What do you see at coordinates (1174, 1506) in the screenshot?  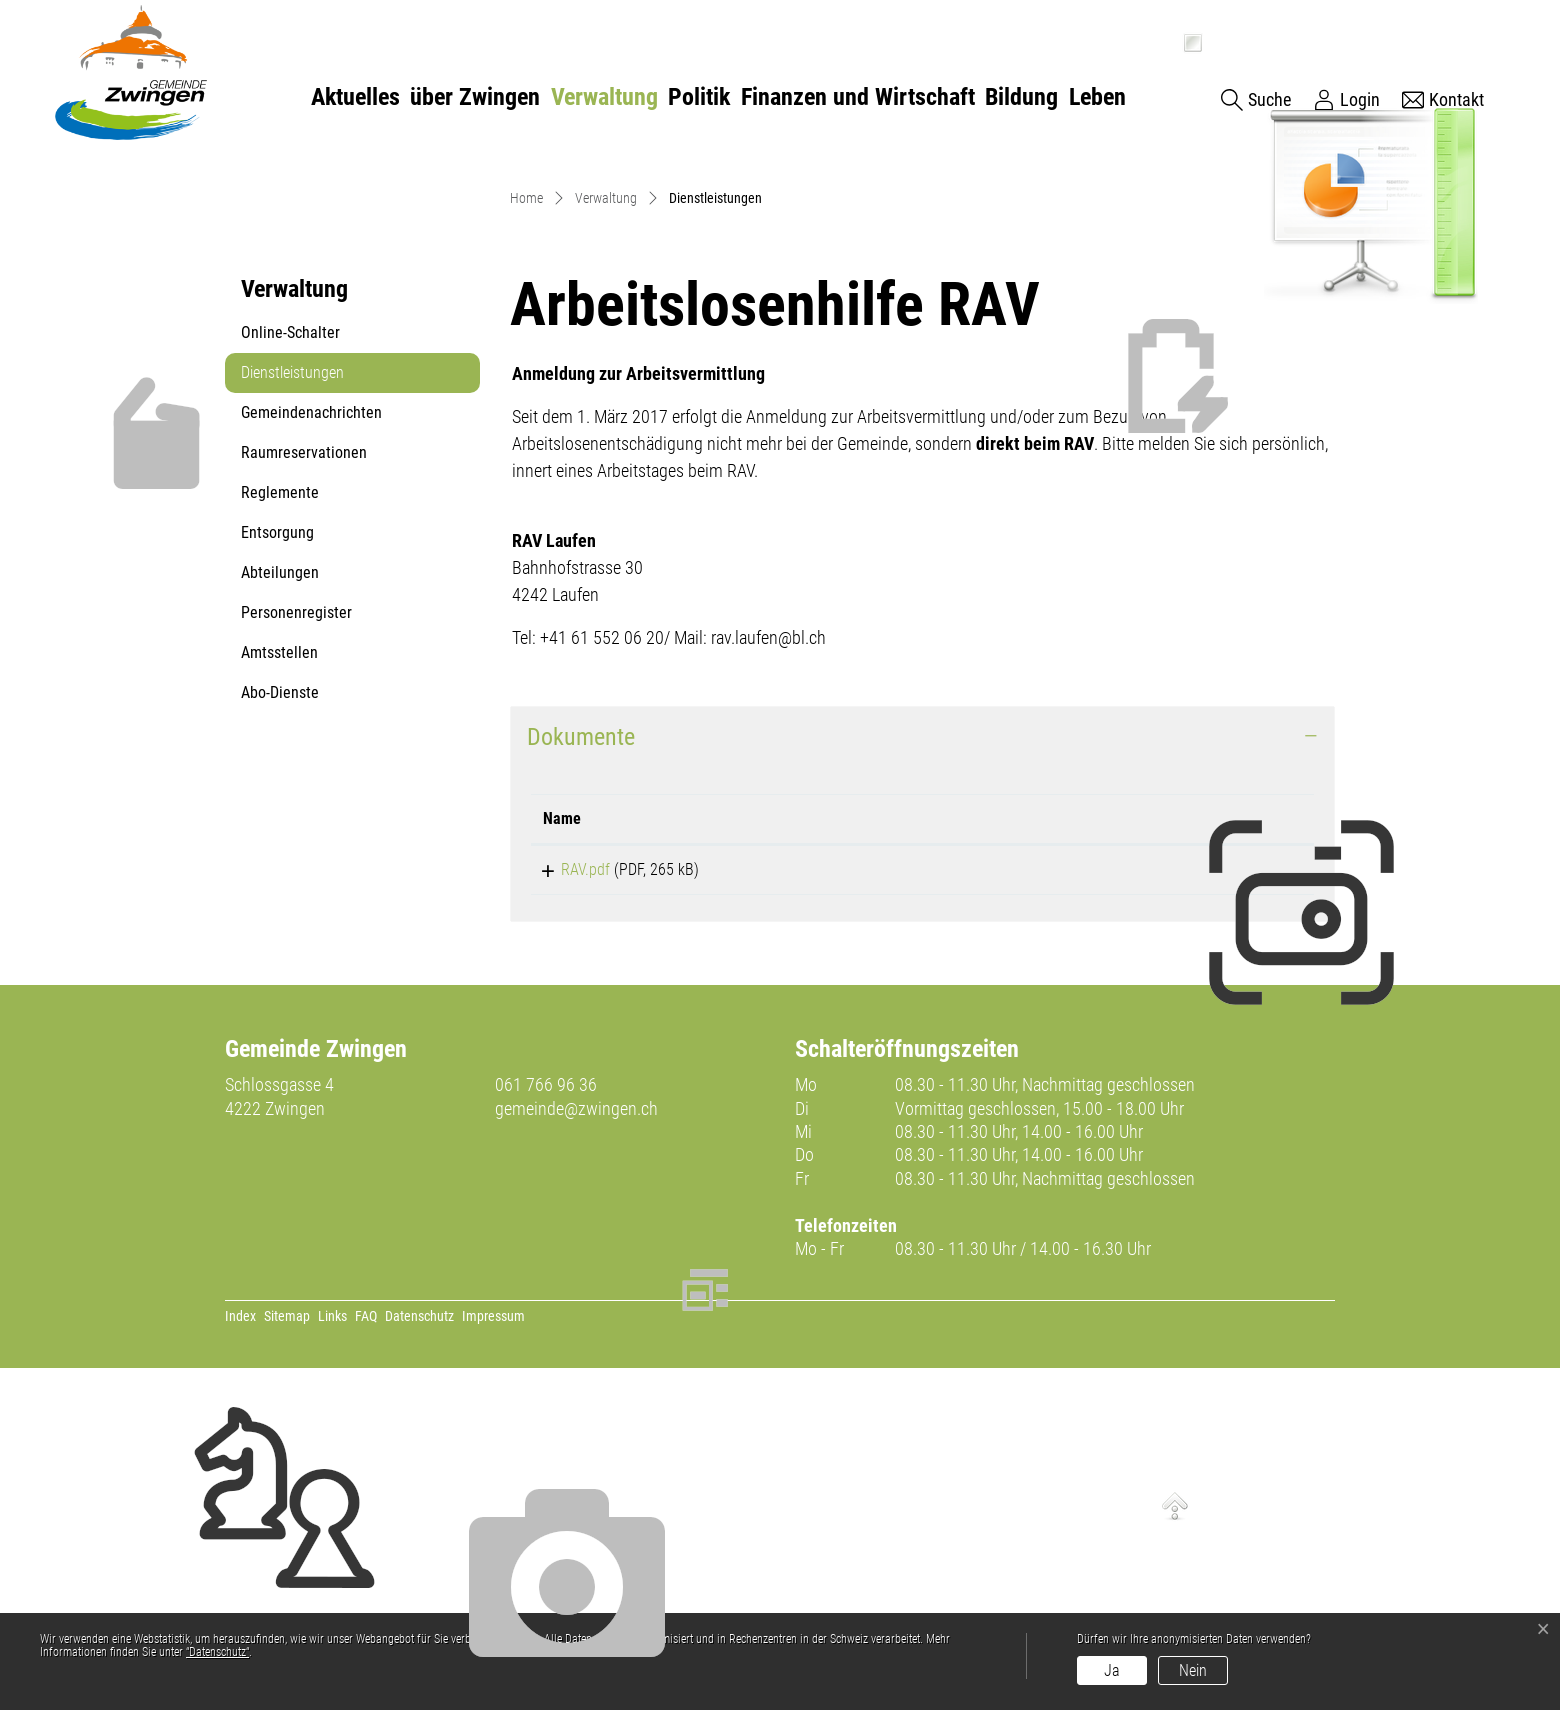 I see `navigate up one level in a directory or list` at bounding box center [1174, 1506].